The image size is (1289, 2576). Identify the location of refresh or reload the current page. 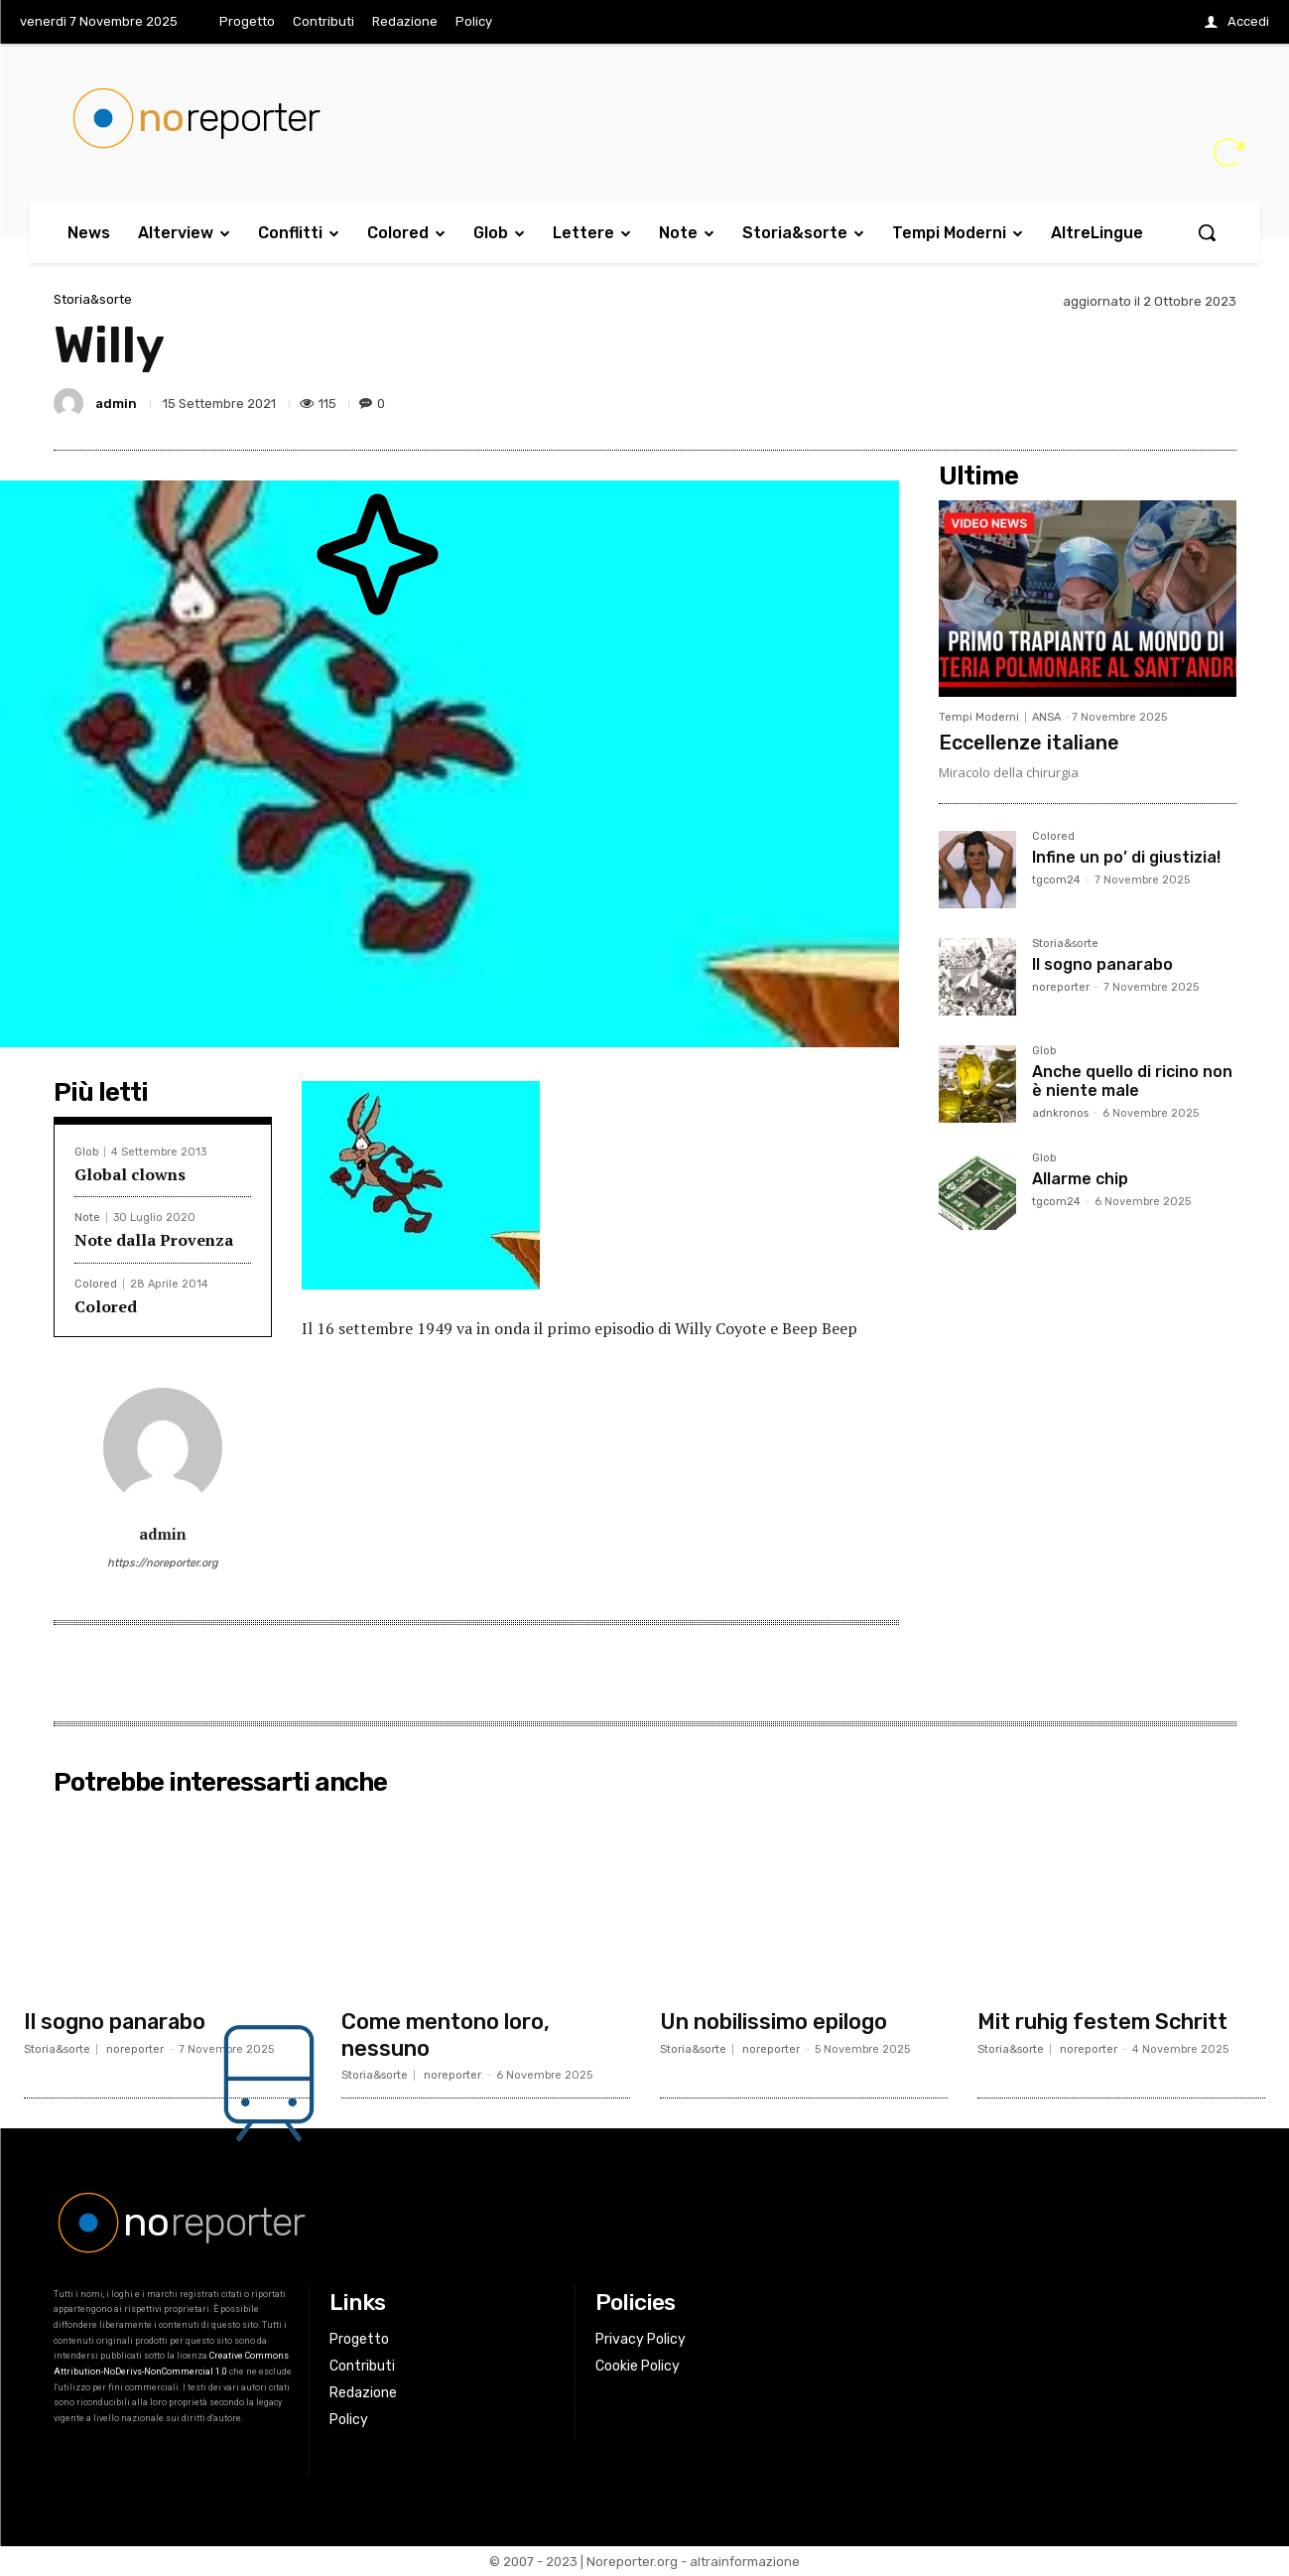
(1227, 152).